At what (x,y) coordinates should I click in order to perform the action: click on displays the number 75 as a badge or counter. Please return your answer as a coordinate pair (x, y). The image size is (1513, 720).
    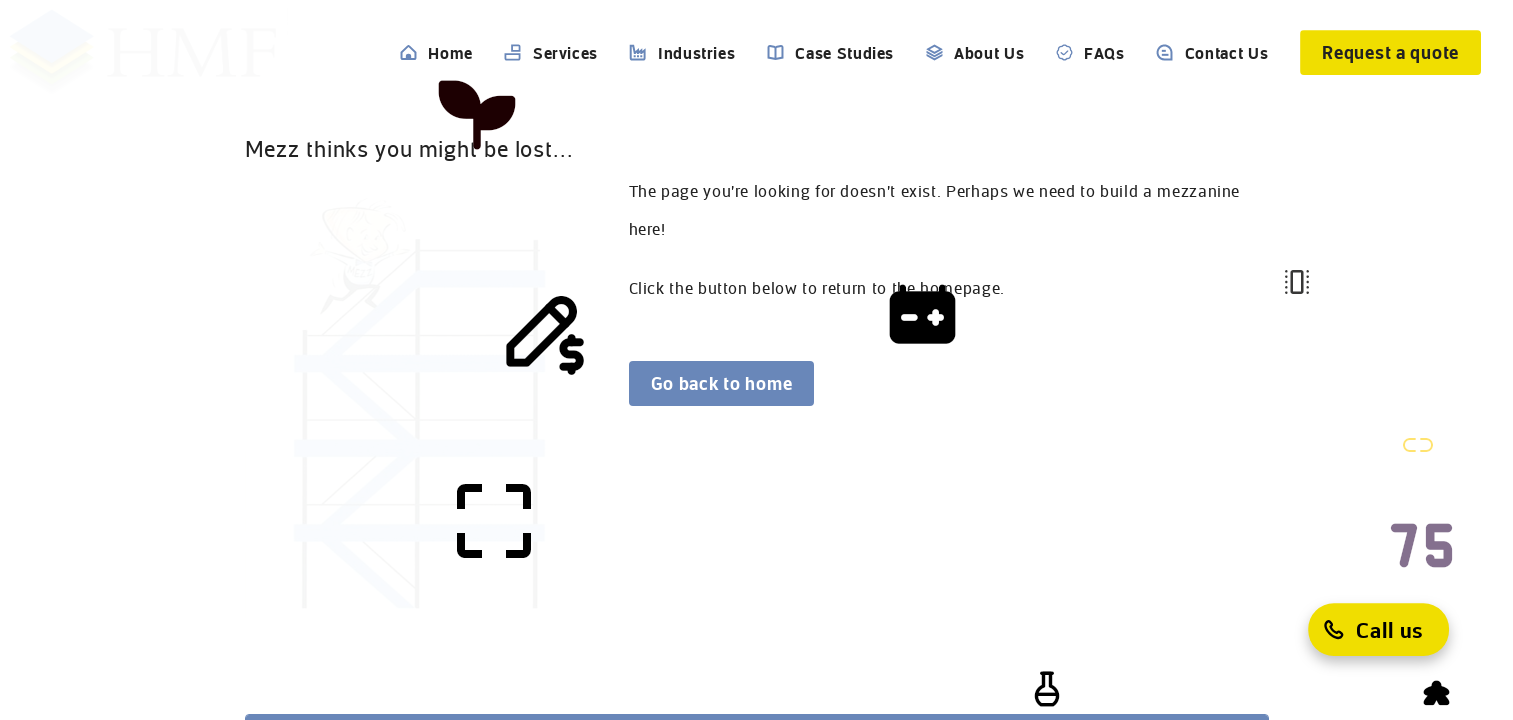
    Looking at the image, I should click on (1421, 545).